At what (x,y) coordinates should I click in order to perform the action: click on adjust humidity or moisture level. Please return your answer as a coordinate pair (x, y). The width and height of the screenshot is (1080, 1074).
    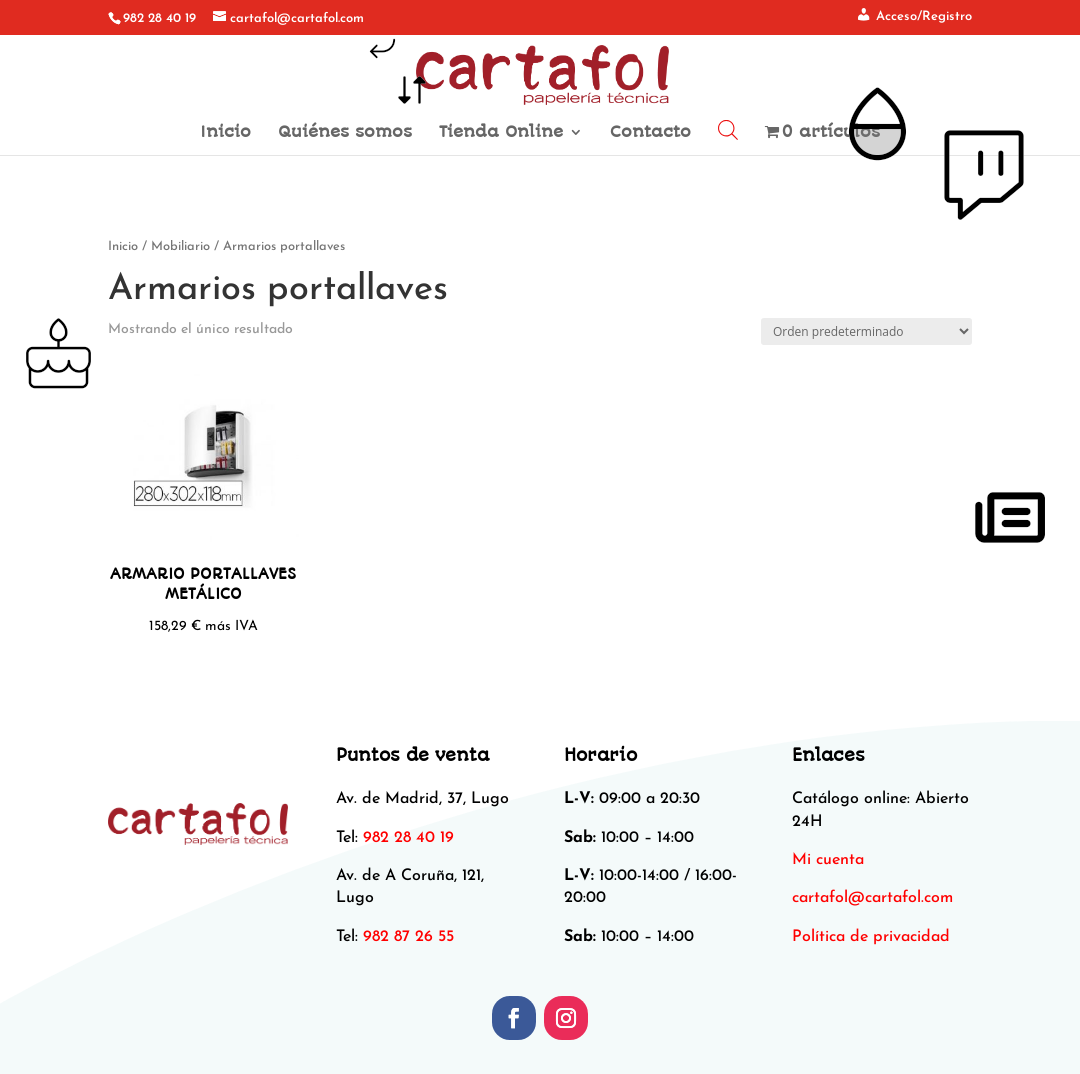
    Looking at the image, I should click on (877, 126).